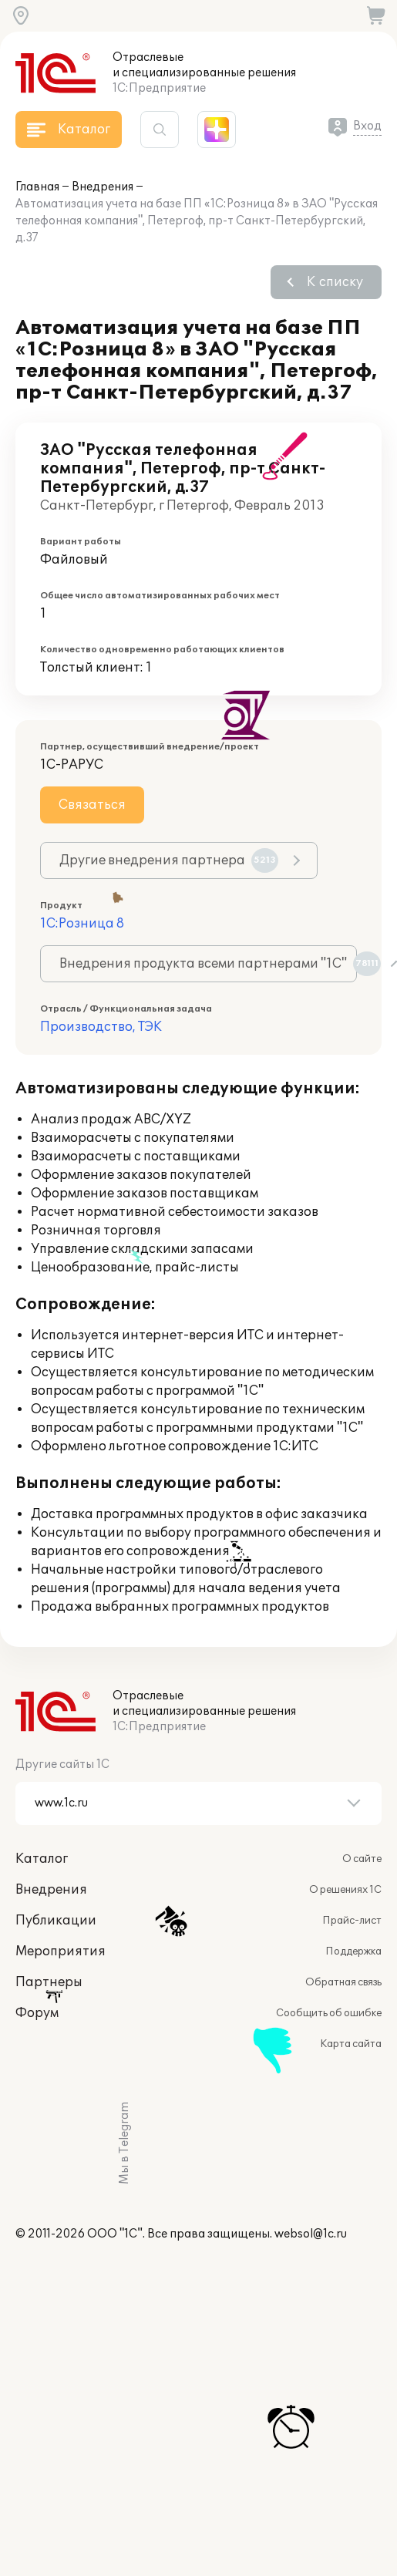  What do you see at coordinates (272, 2050) in the screenshot?
I see `dislike or downvote content` at bounding box center [272, 2050].